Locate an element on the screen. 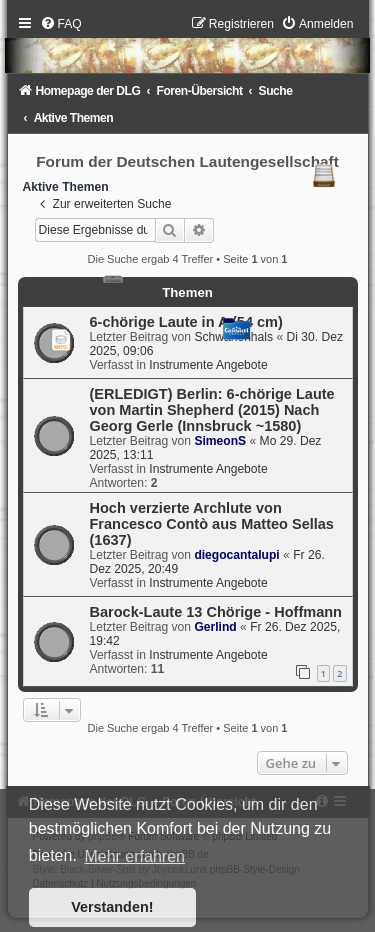 This screenshot has width=375, height=932. indicates a mac mini device in system preferences is located at coordinates (113, 279).